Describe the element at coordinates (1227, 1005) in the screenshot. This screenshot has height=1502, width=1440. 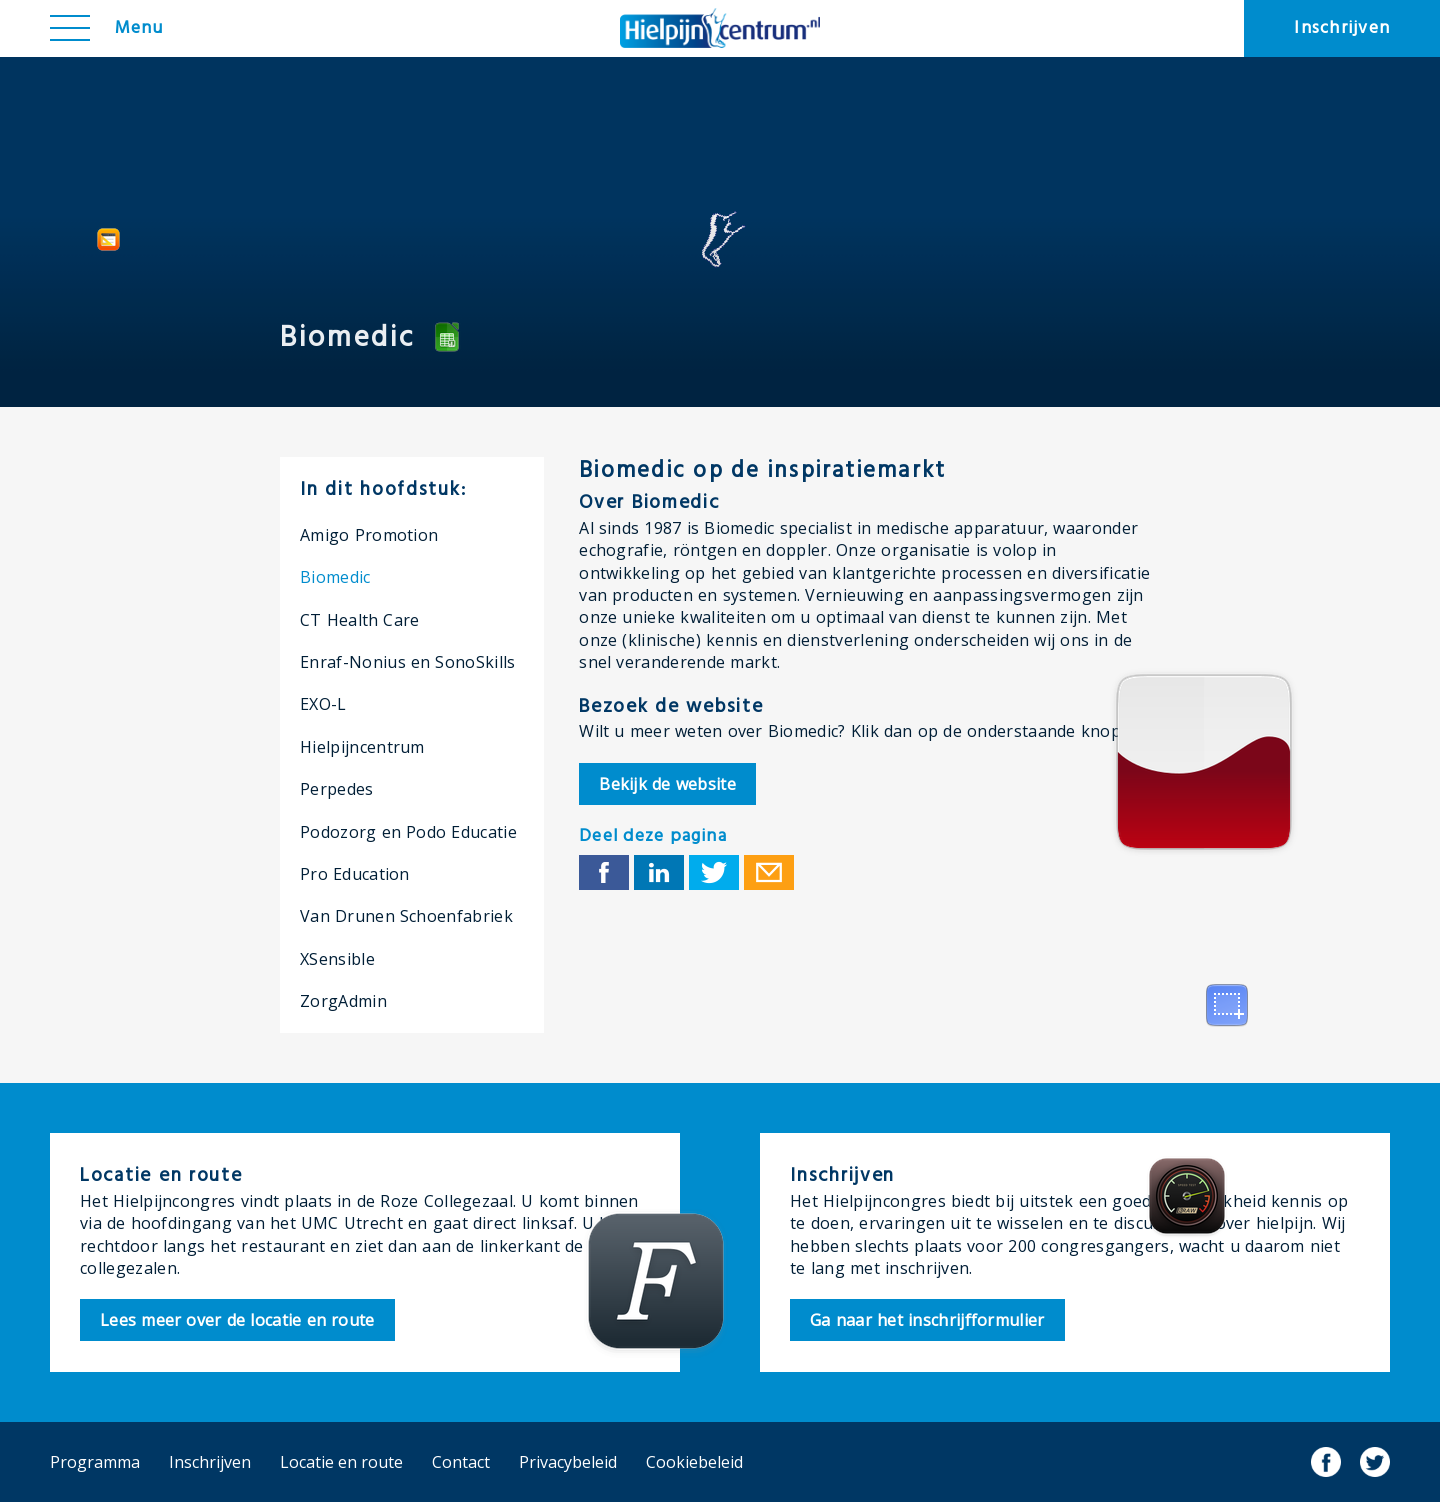
I see `take a screenshot` at that location.